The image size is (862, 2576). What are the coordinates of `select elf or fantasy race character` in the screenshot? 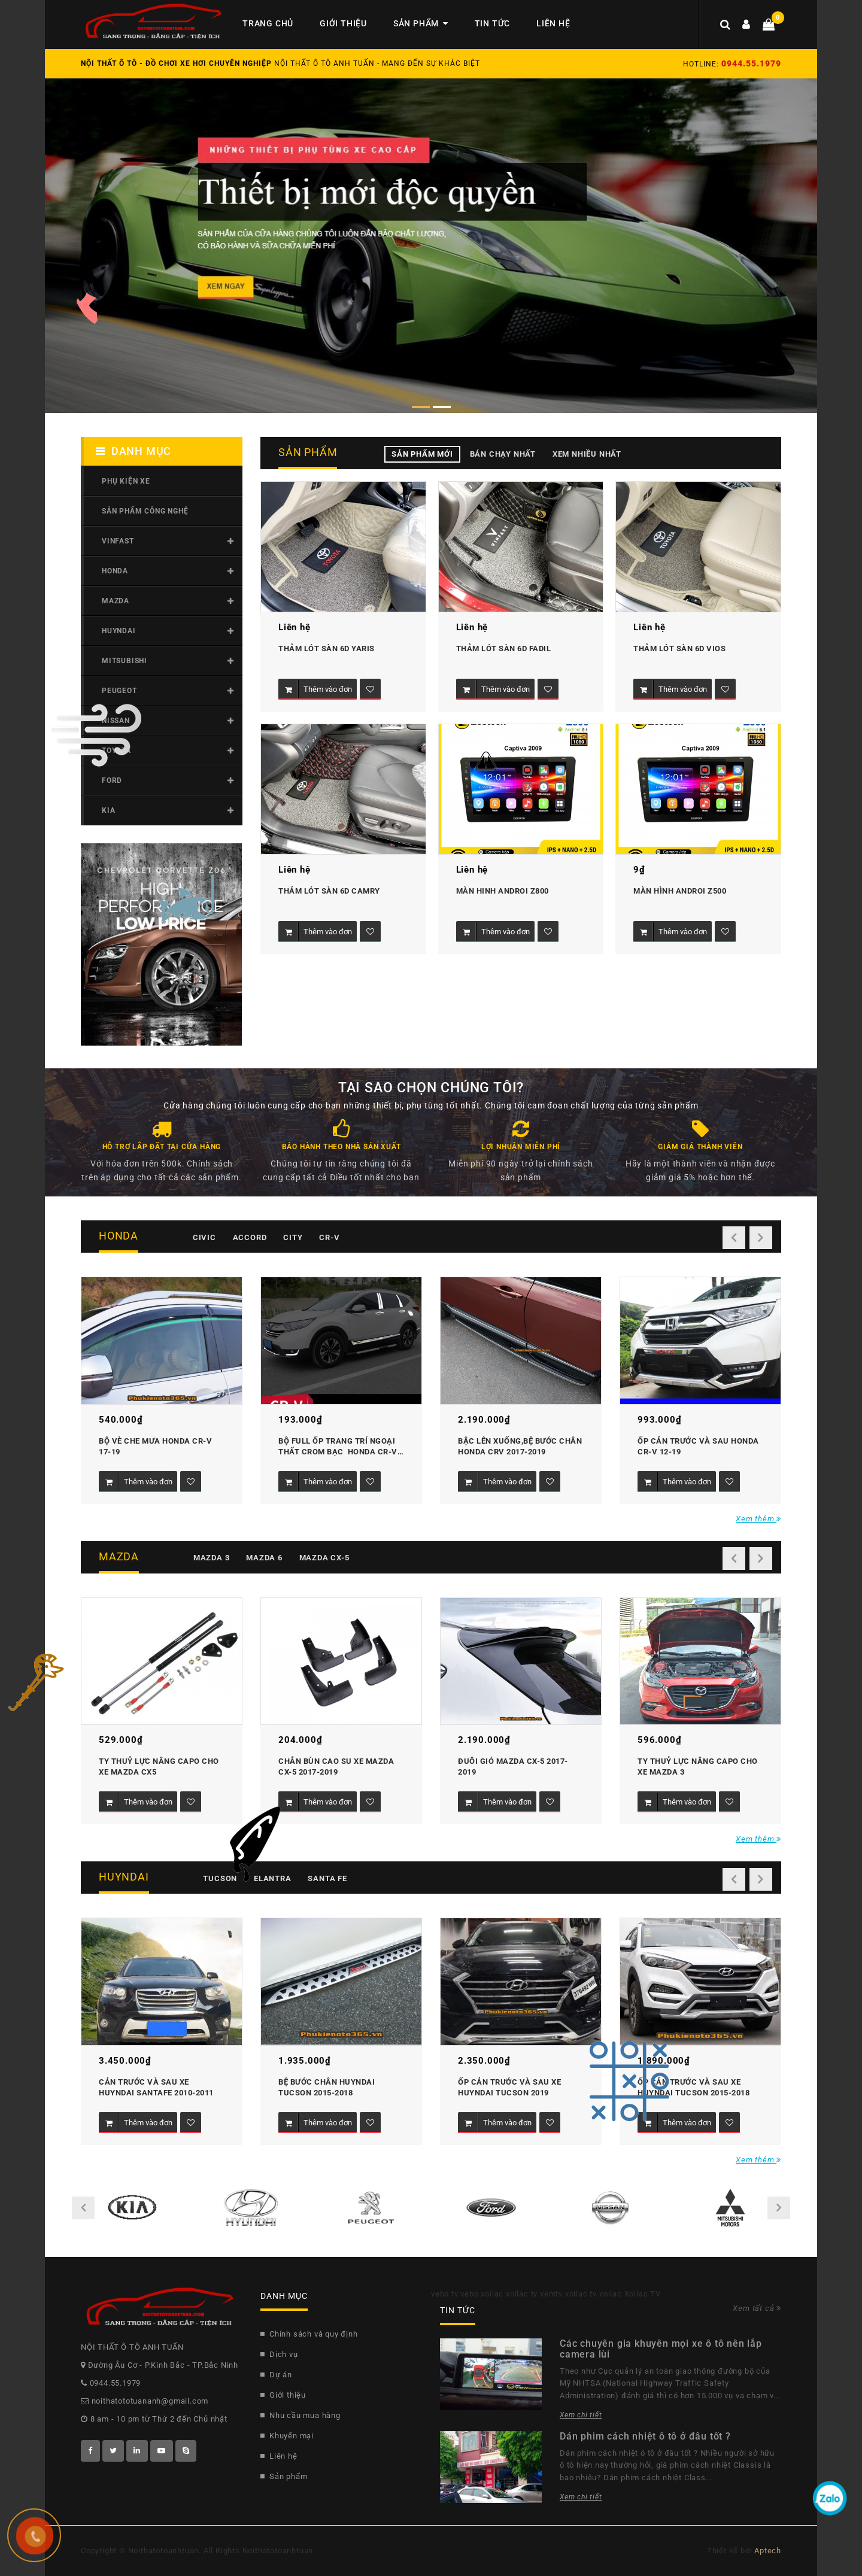 It's located at (255, 1844).